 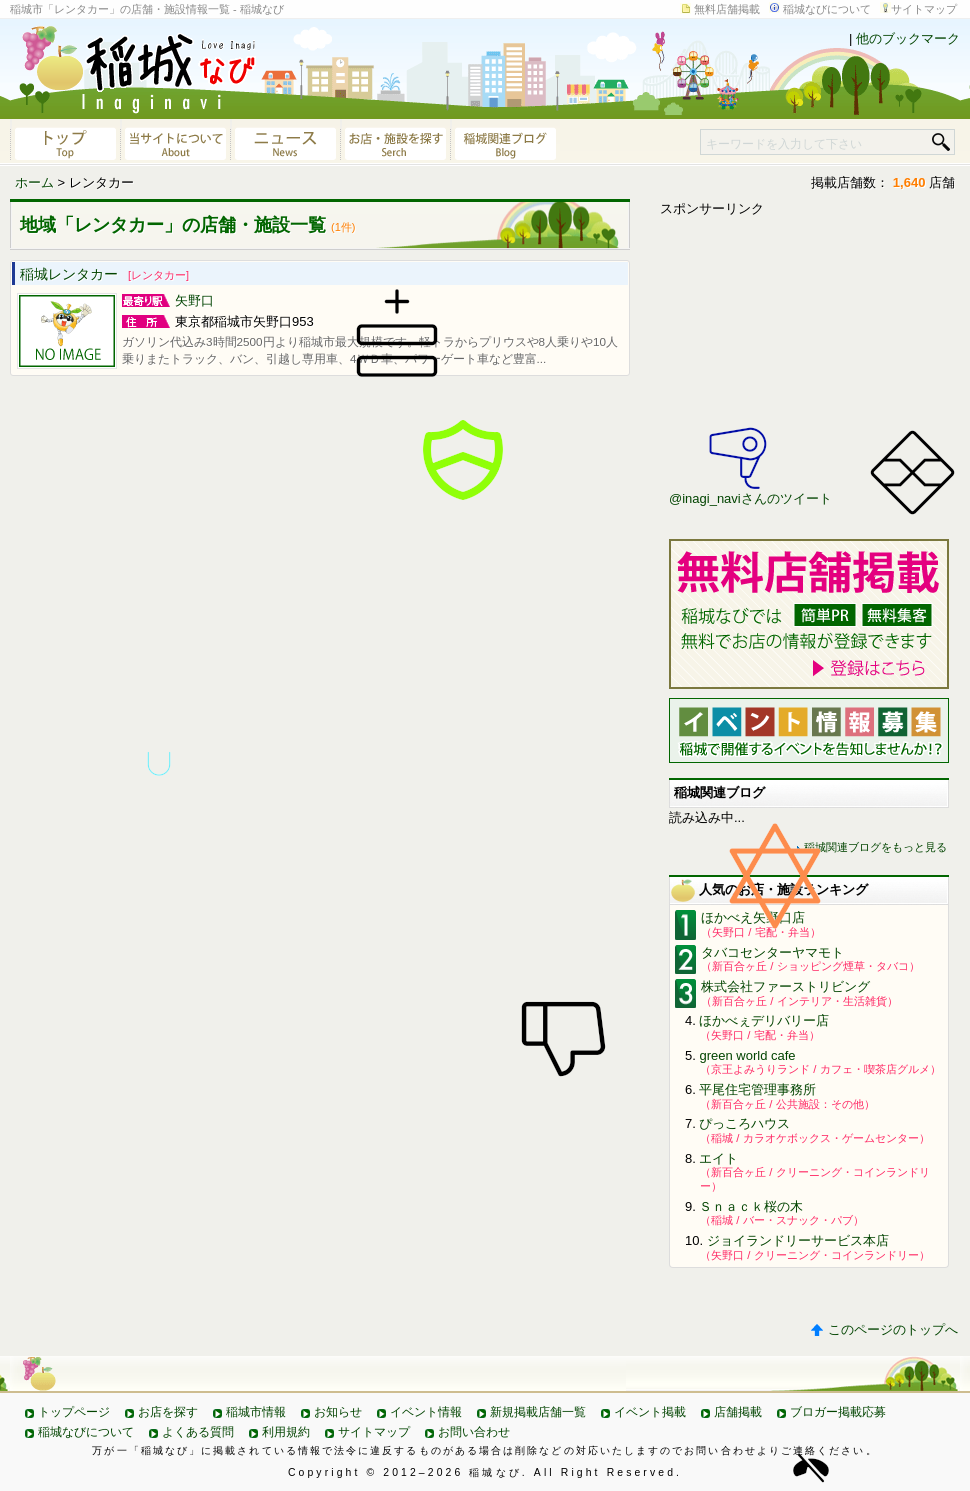 What do you see at coordinates (775, 876) in the screenshot?
I see `indicates Jewish religious content or services` at bounding box center [775, 876].